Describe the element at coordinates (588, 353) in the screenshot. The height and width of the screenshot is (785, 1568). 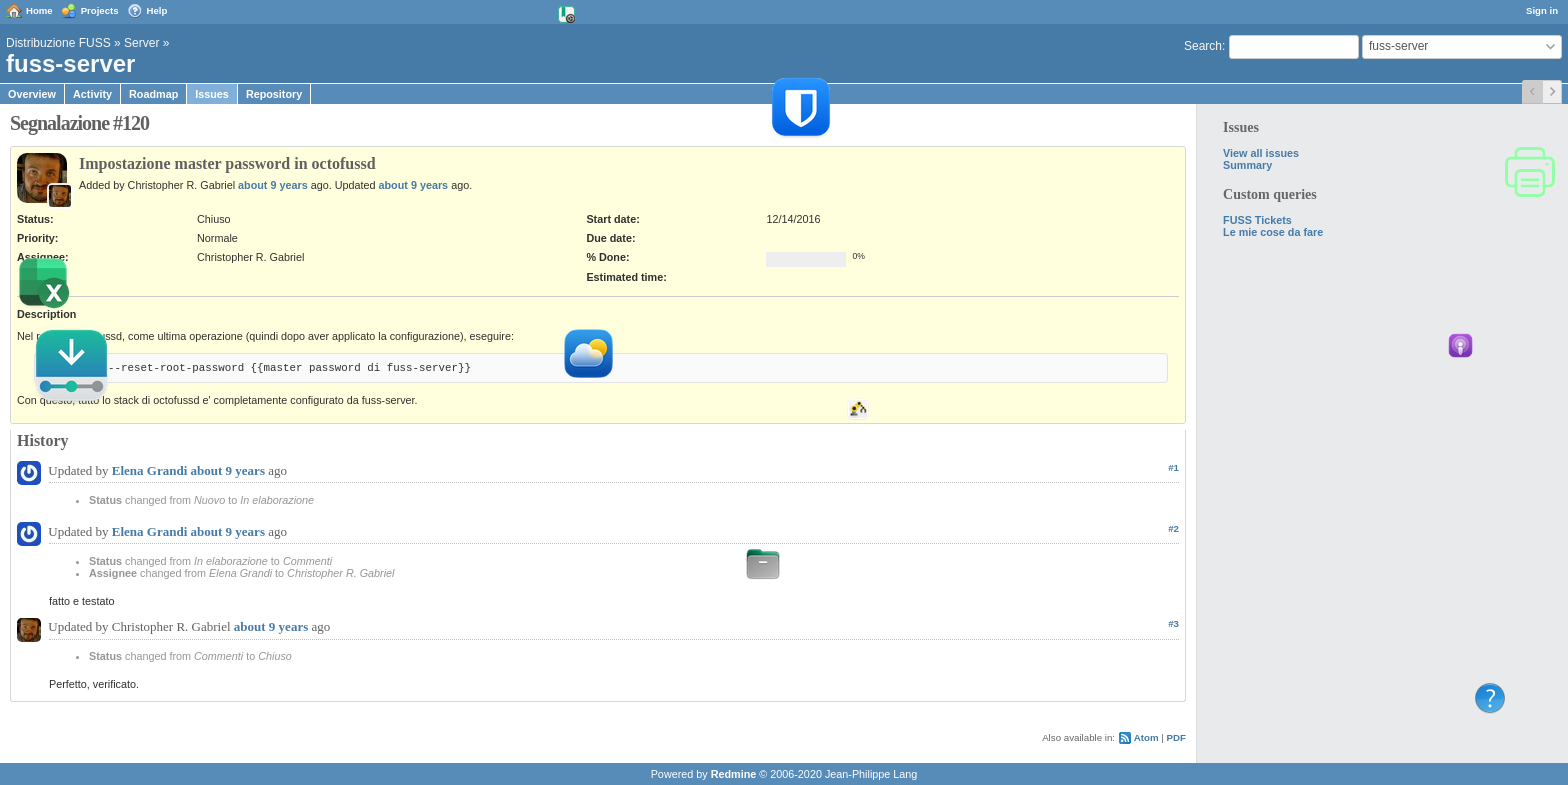
I see `open the weather app` at that location.